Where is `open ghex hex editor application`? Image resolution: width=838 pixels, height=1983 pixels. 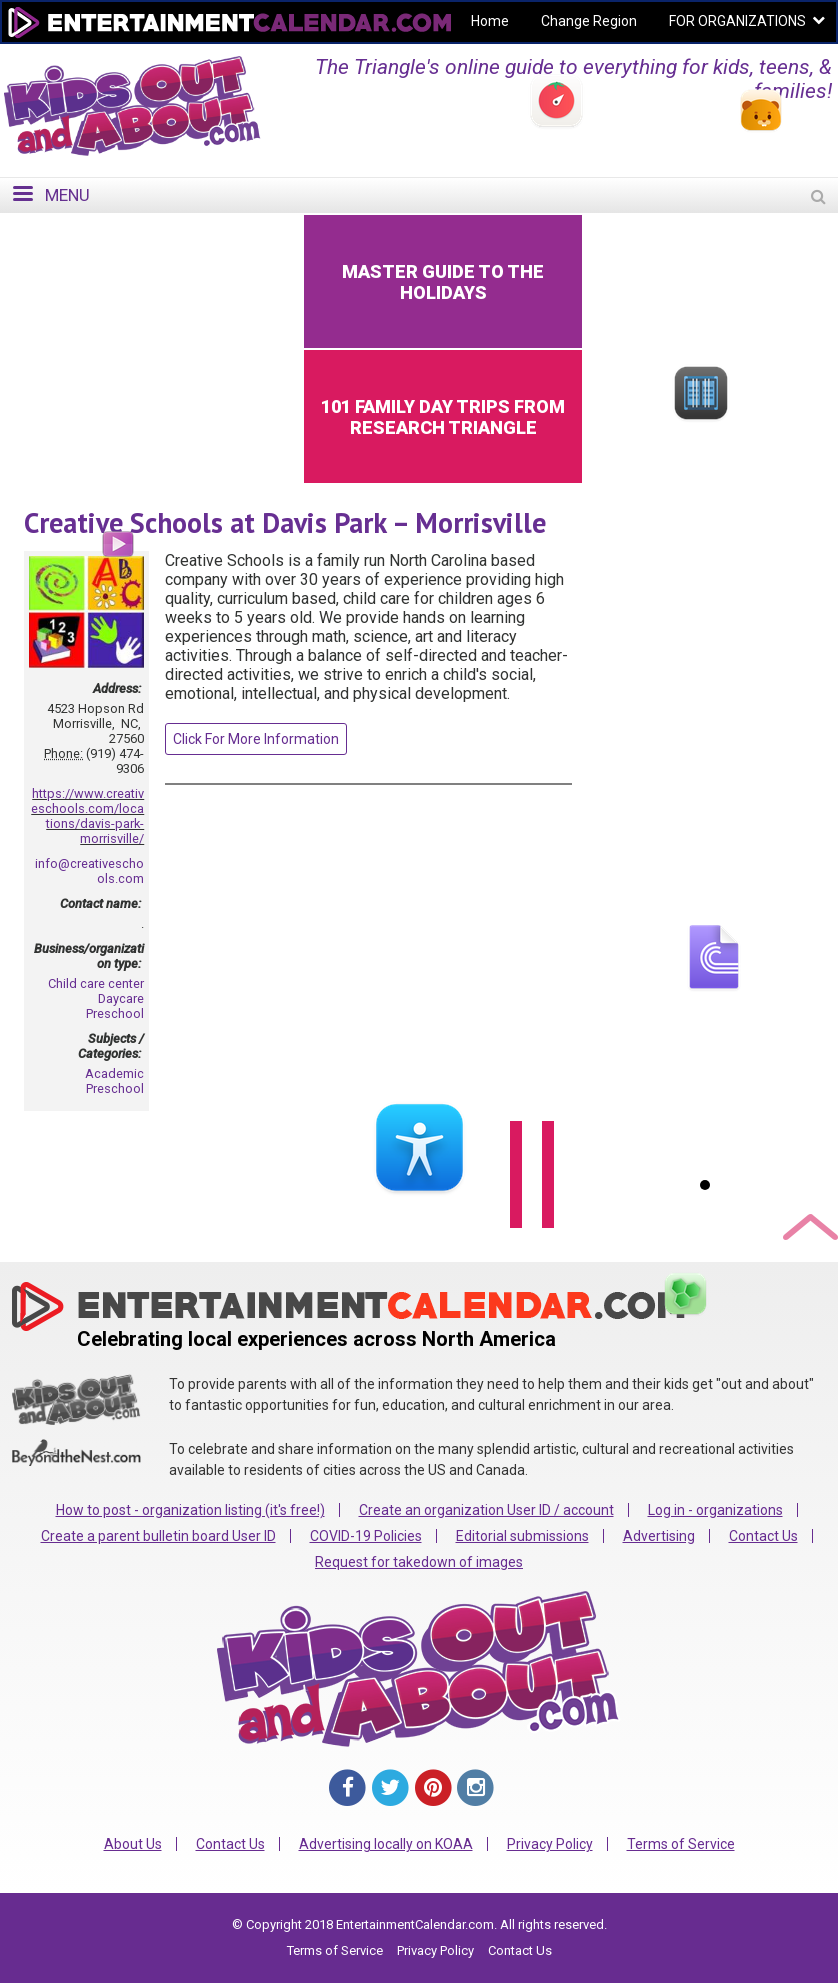
open ghex hex editor application is located at coordinates (685, 1293).